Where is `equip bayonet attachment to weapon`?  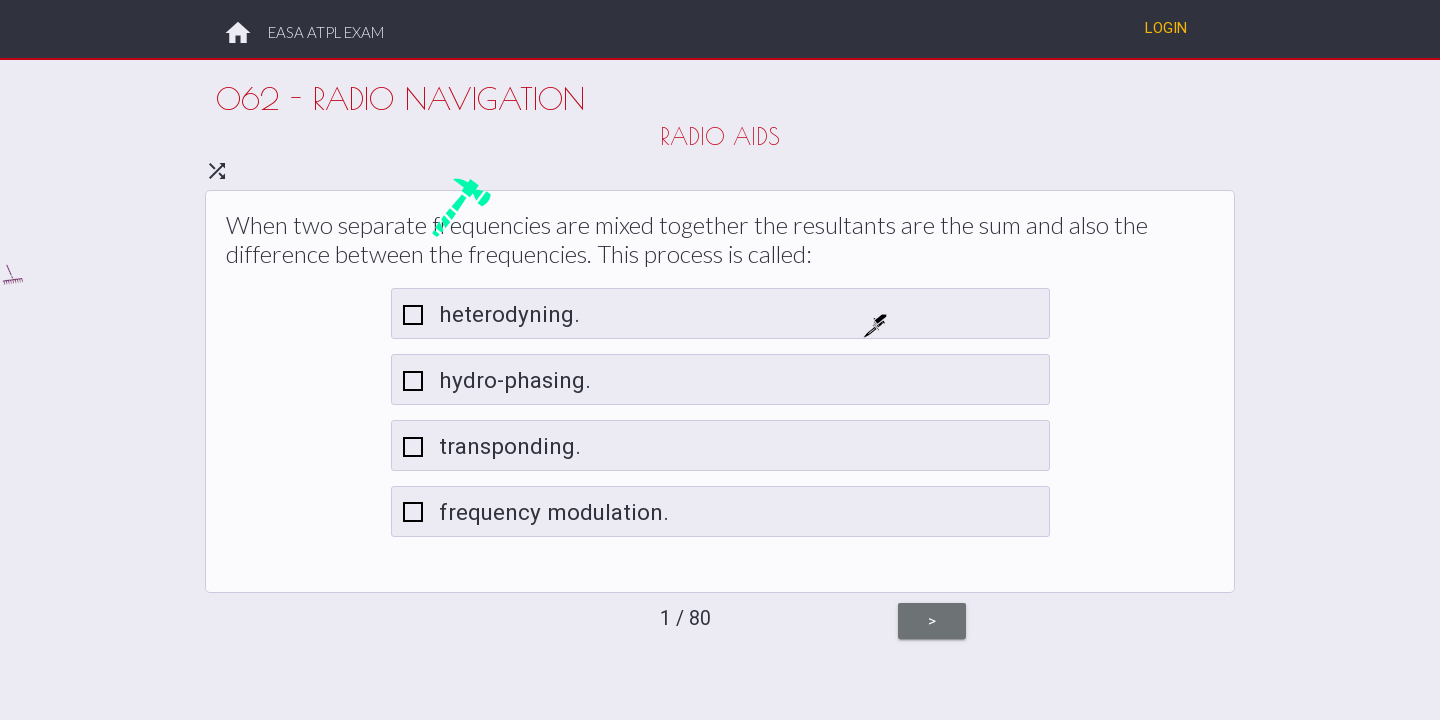
equip bayonet attachment to weapon is located at coordinates (875, 326).